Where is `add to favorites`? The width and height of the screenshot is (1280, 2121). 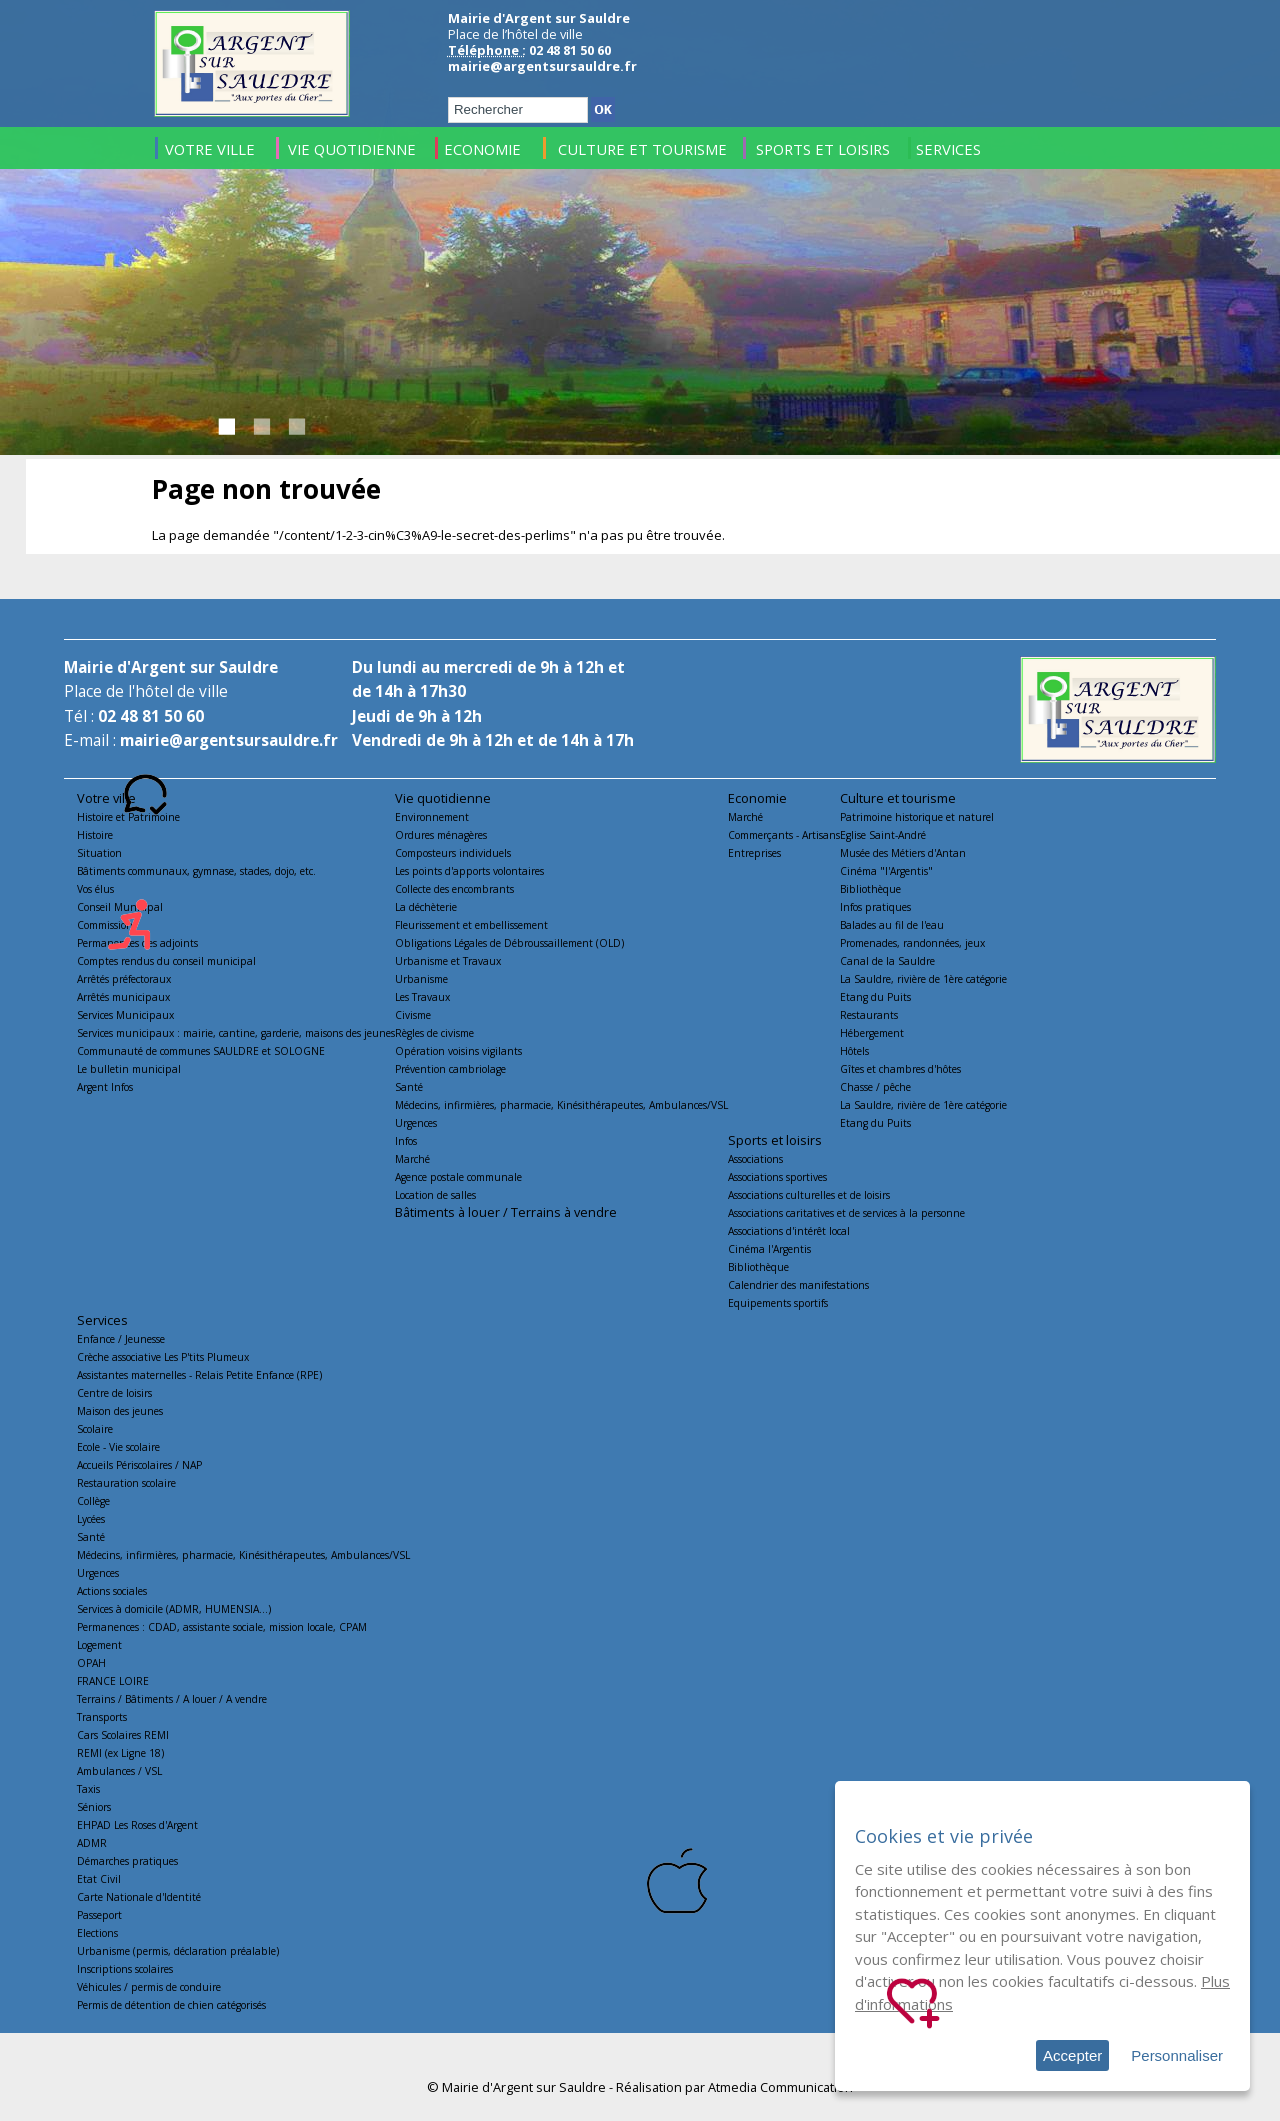 add to favorites is located at coordinates (912, 2001).